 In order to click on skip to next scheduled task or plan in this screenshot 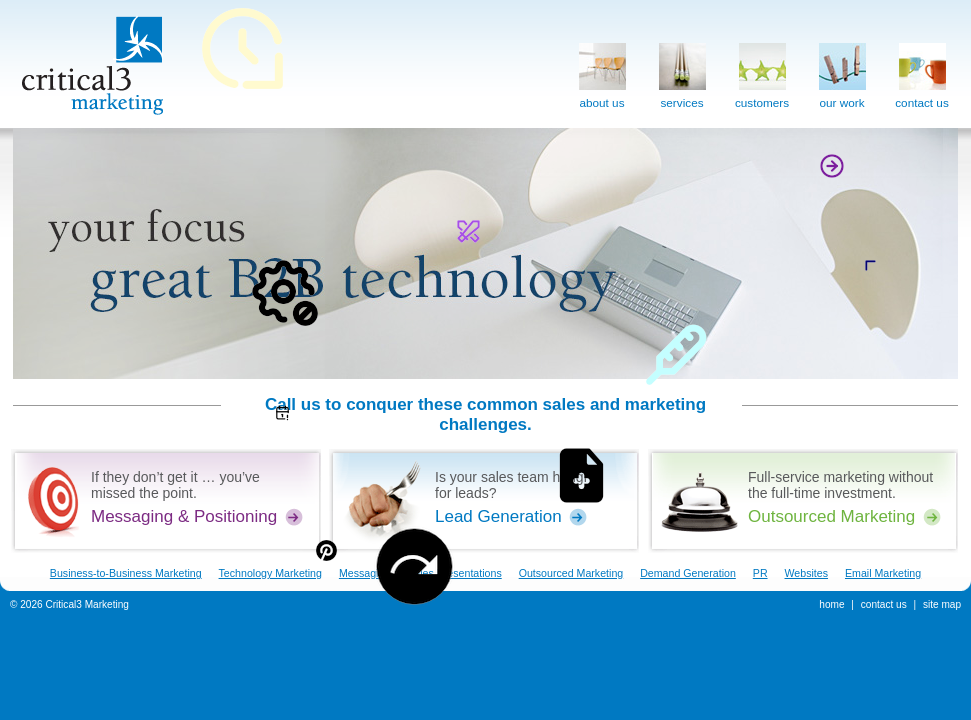, I will do `click(414, 566)`.